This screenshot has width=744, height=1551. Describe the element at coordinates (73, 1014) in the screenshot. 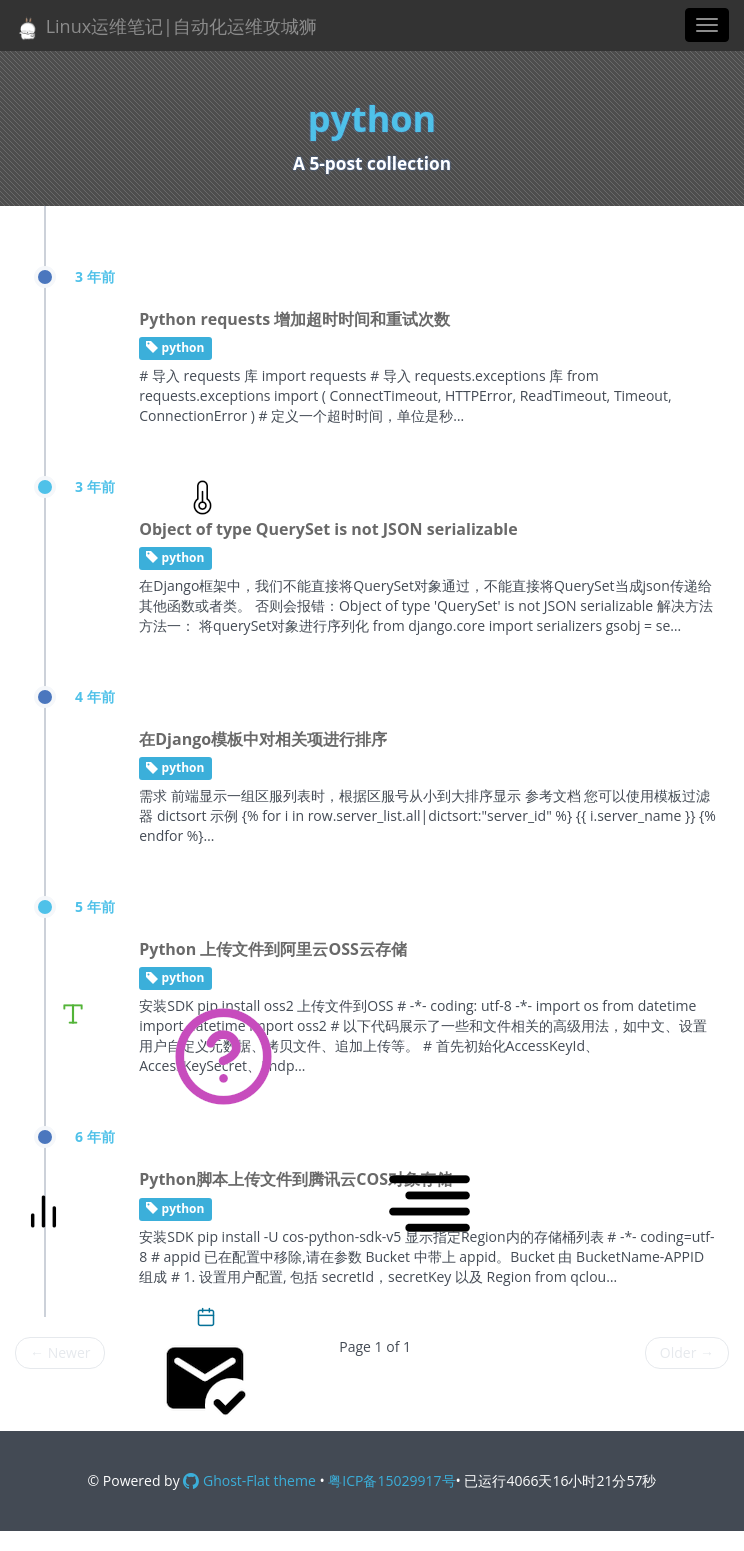

I see `access text formatting options` at that location.